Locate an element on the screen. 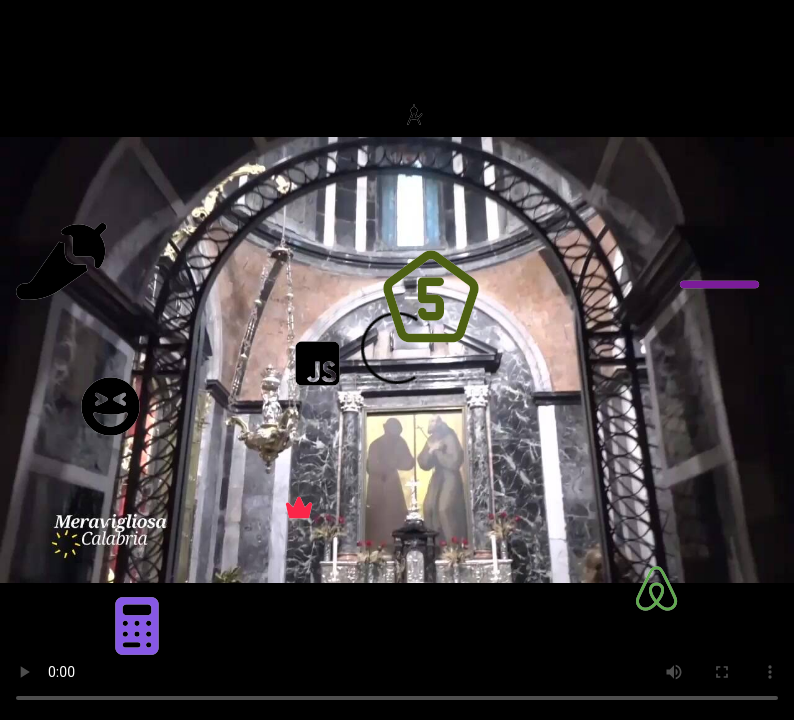 This screenshot has height=720, width=794. indicates step 5 in a multi-step process is located at coordinates (431, 299).